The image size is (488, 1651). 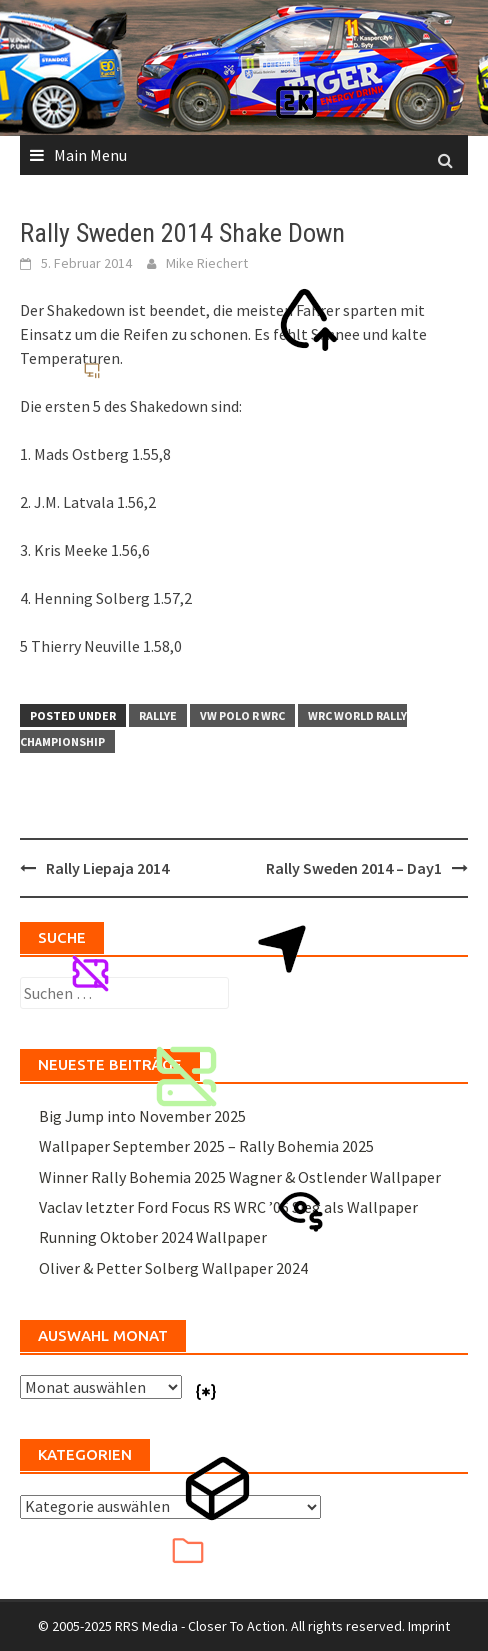 What do you see at coordinates (188, 1550) in the screenshot?
I see `open a folder to view its contents` at bounding box center [188, 1550].